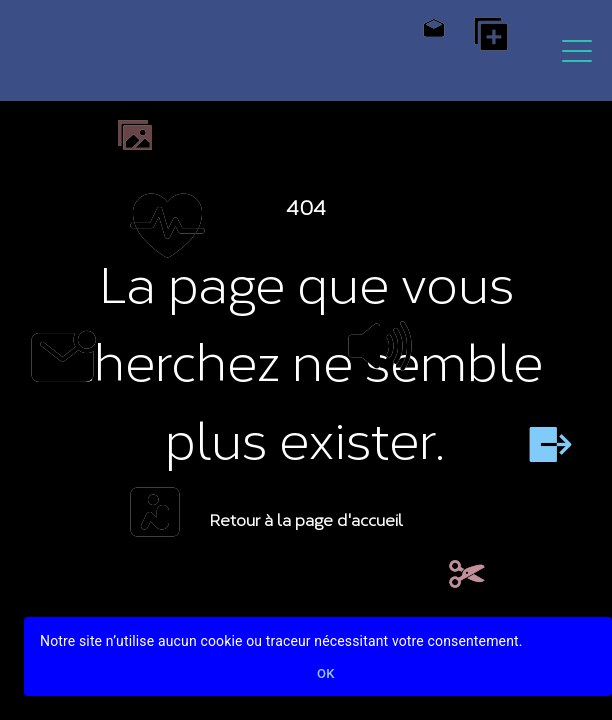  What do you see at coordinates (467, 574) in the screenshot?
I see `cut selected text or content` at bounding box center [467, 574].